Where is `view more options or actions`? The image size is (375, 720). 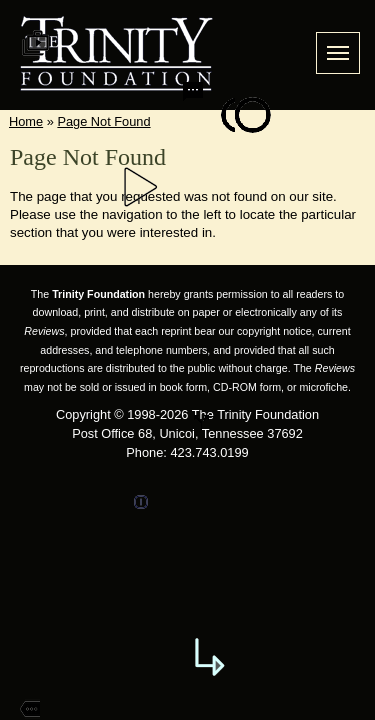
view more options or actions is located at coordinates (30, 709).